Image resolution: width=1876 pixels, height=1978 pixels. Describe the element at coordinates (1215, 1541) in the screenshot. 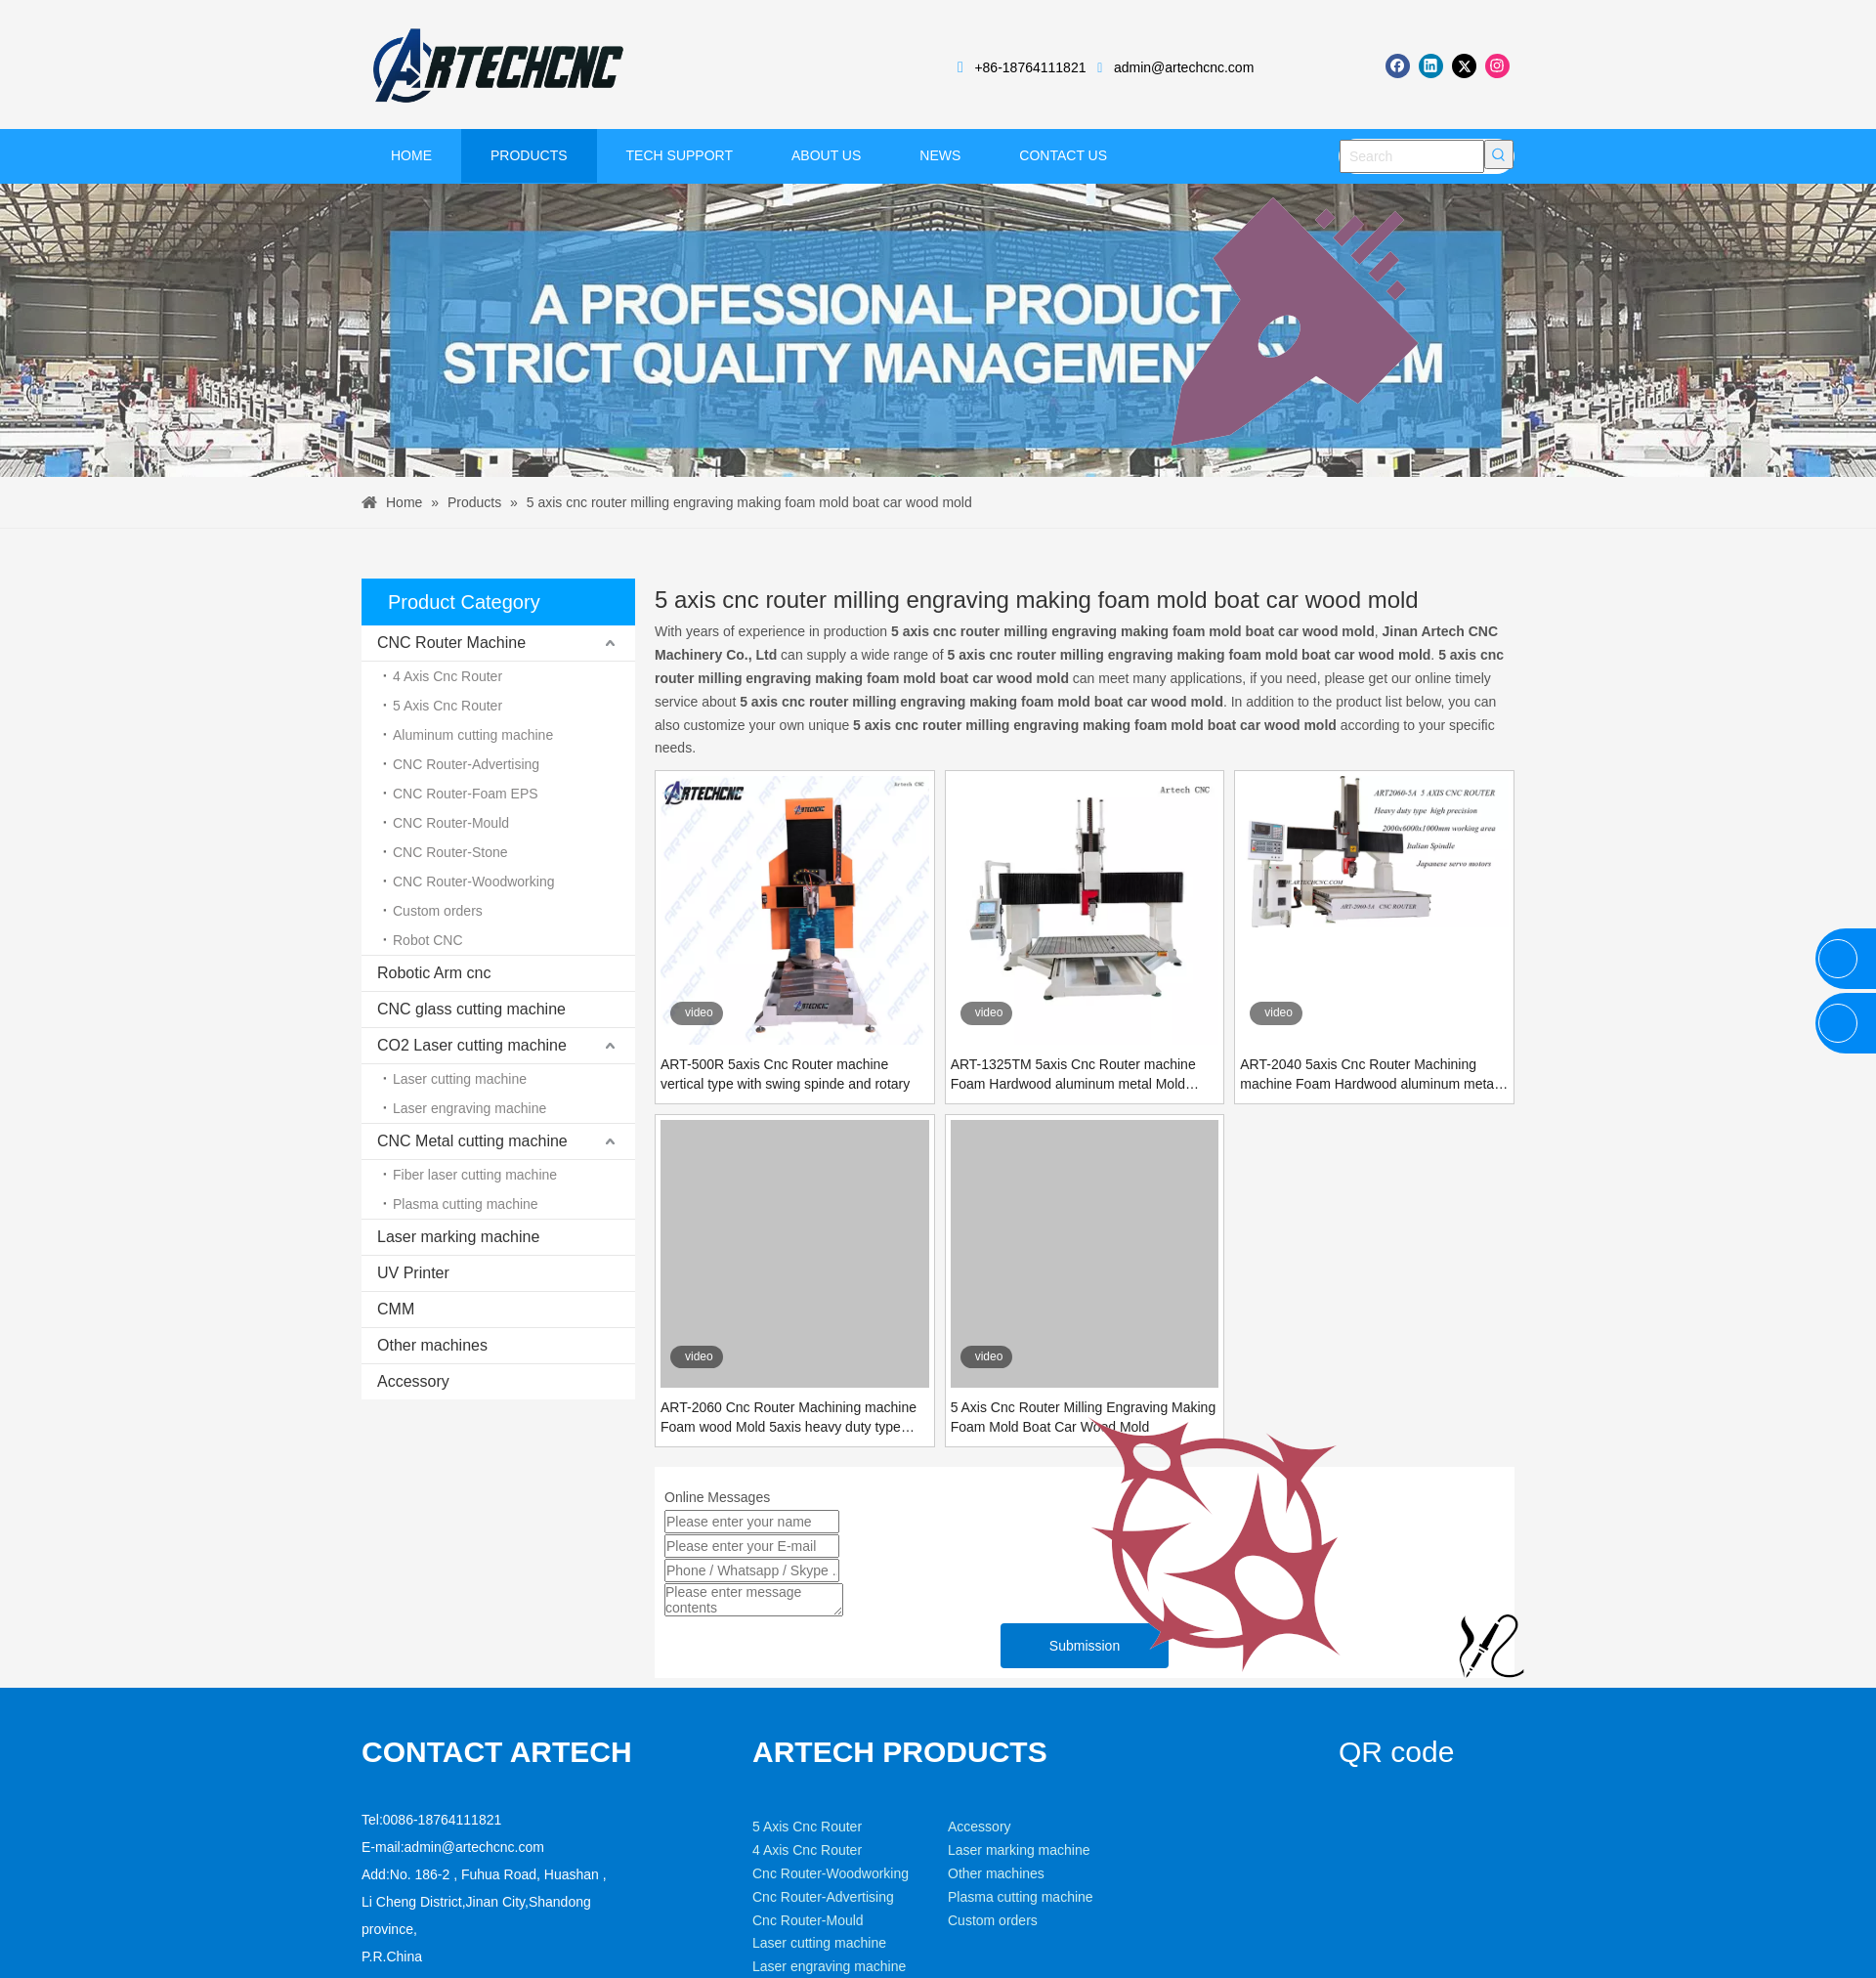

I see `indicates magic or spell activation` at that location.